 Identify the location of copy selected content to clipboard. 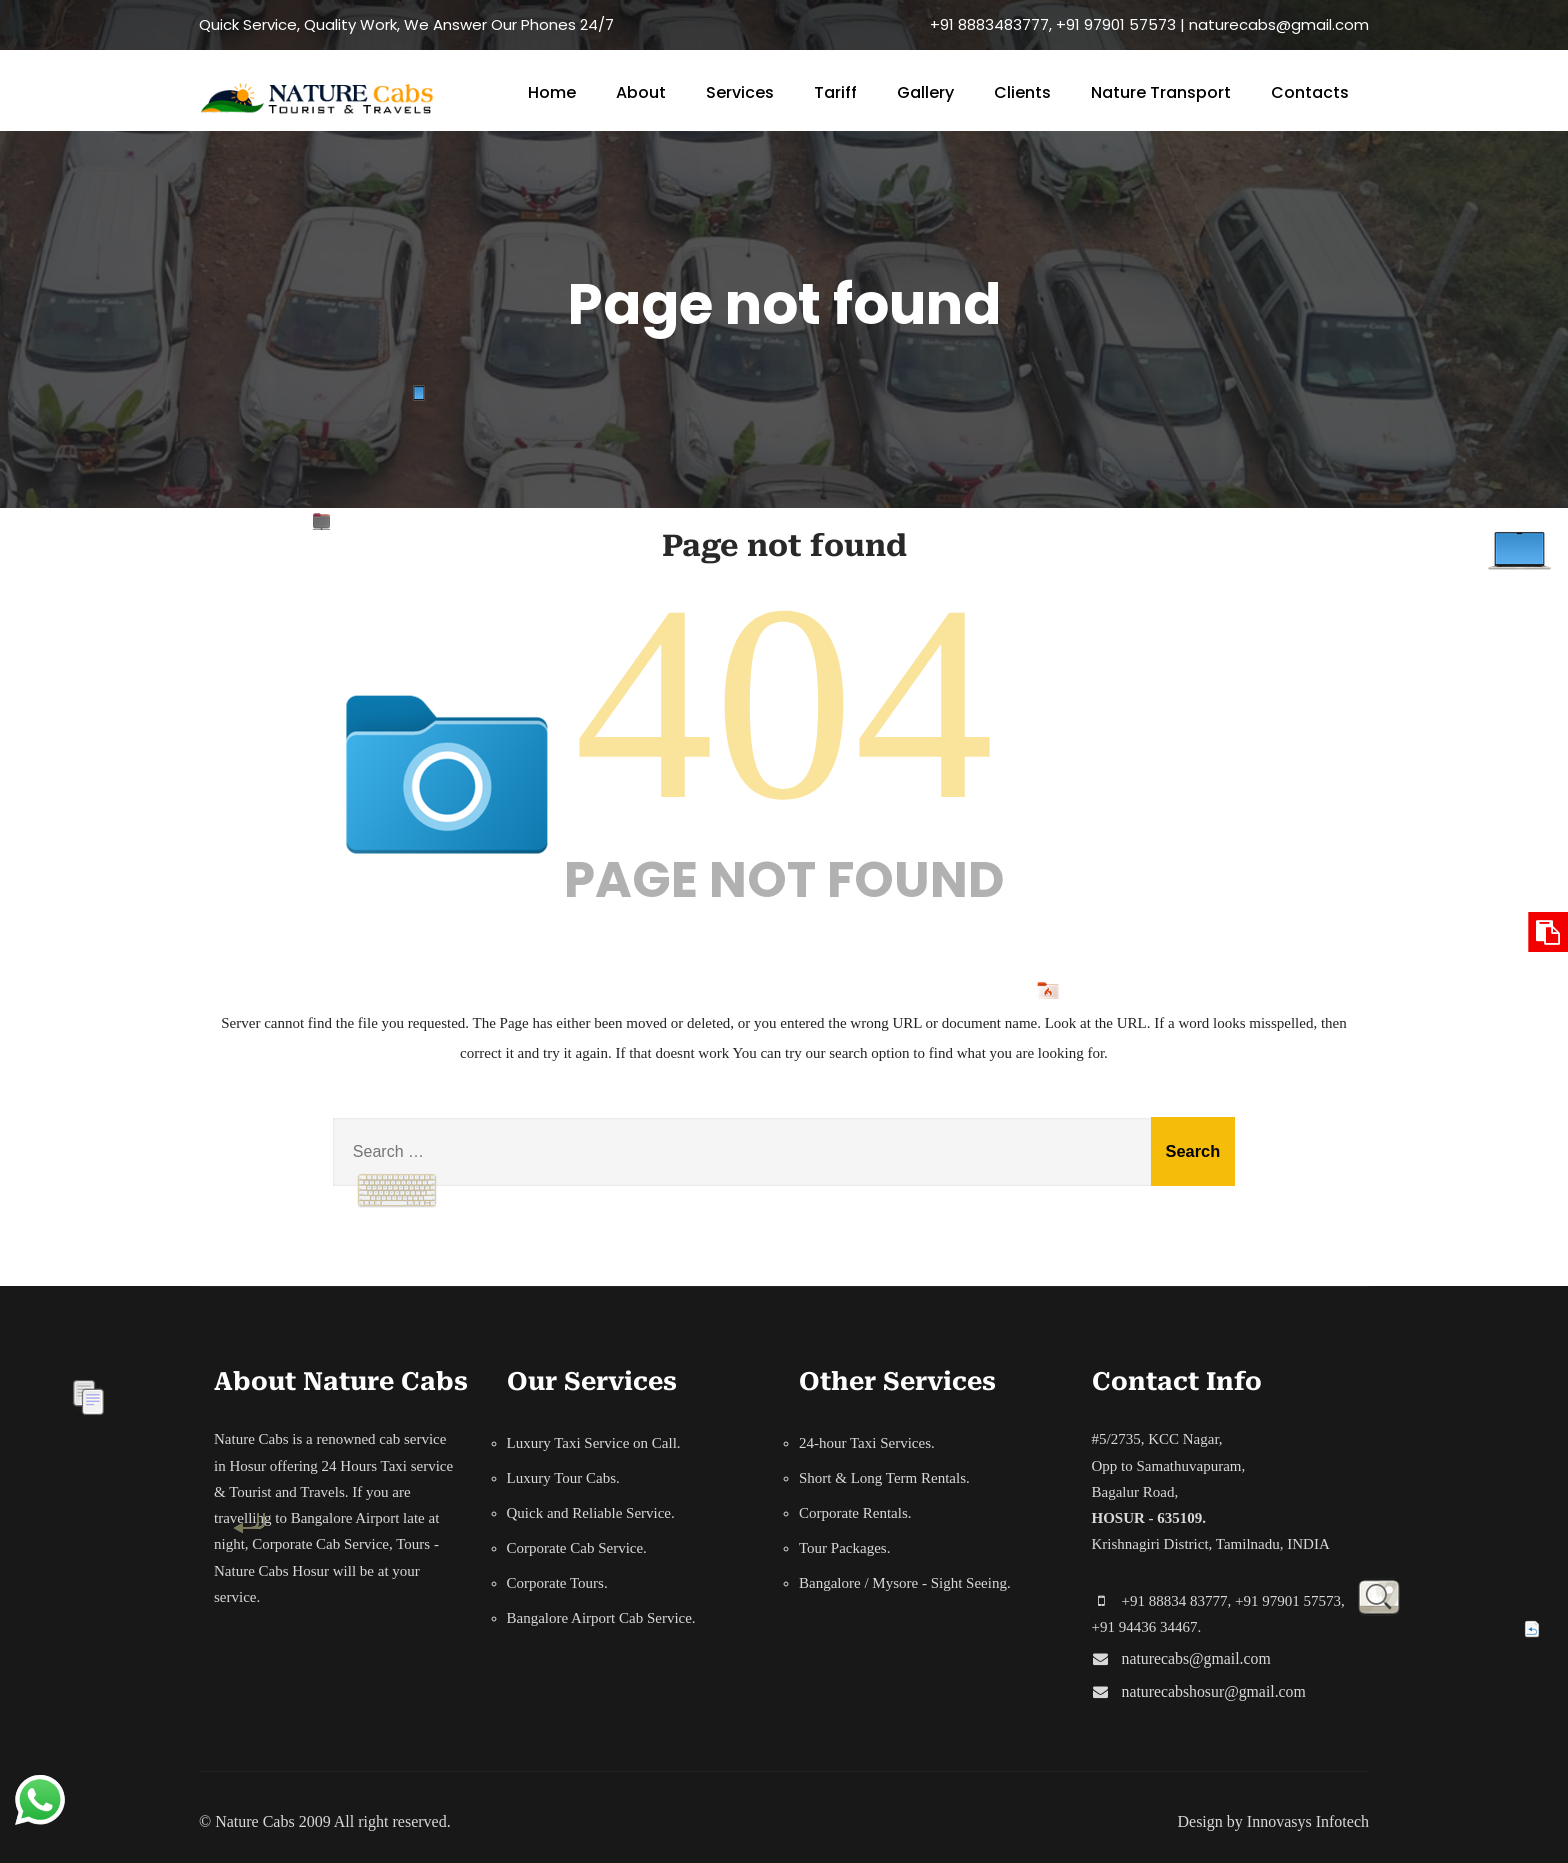
(88, 1397).